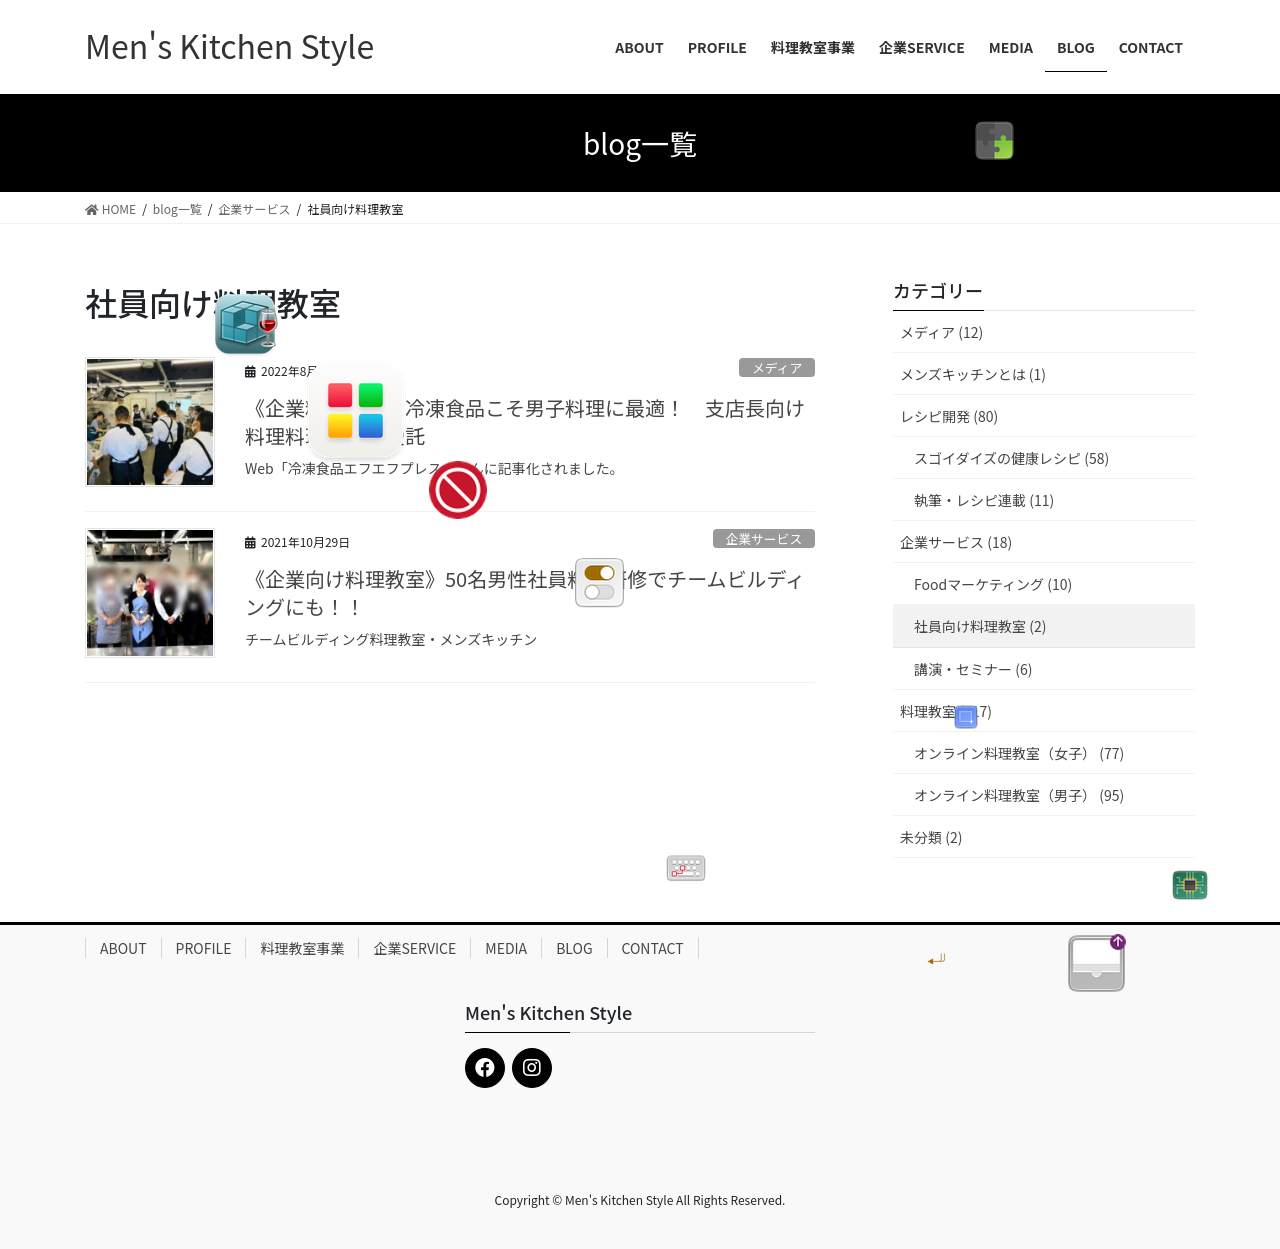  What do you see at coordinates (355, 410) in the screenshot?
I see `open Code::Blocks IDE application` at bounding box center [355, 410].